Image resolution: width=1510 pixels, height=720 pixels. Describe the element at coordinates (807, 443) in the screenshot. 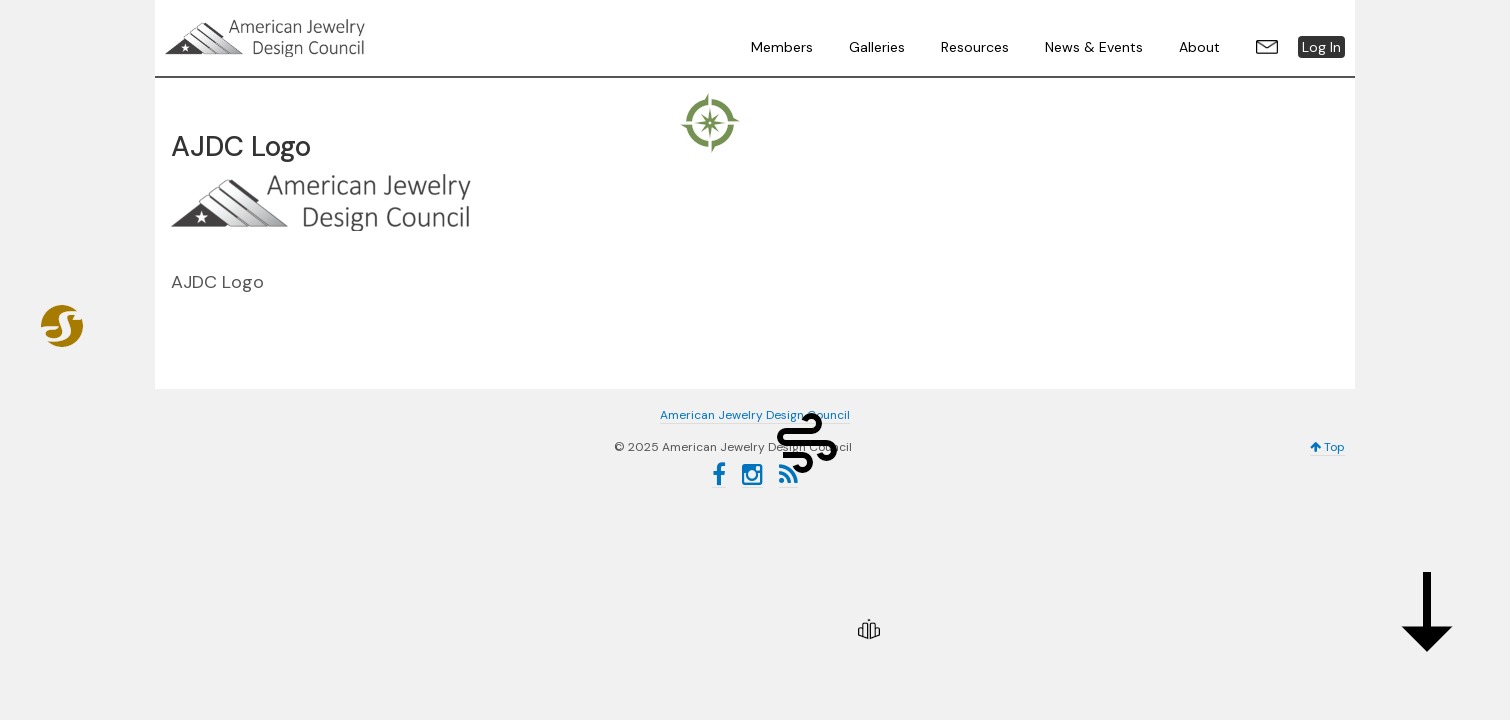

I see `indicates windy weather conditions` at that location.